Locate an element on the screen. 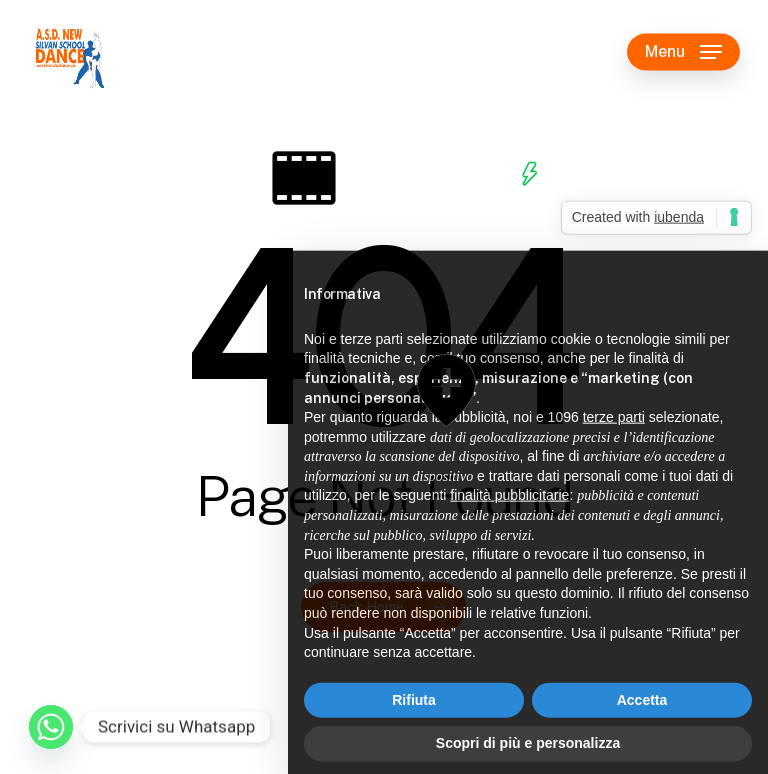  indicates an event or event handler in code is located at coordinates (529, 174).